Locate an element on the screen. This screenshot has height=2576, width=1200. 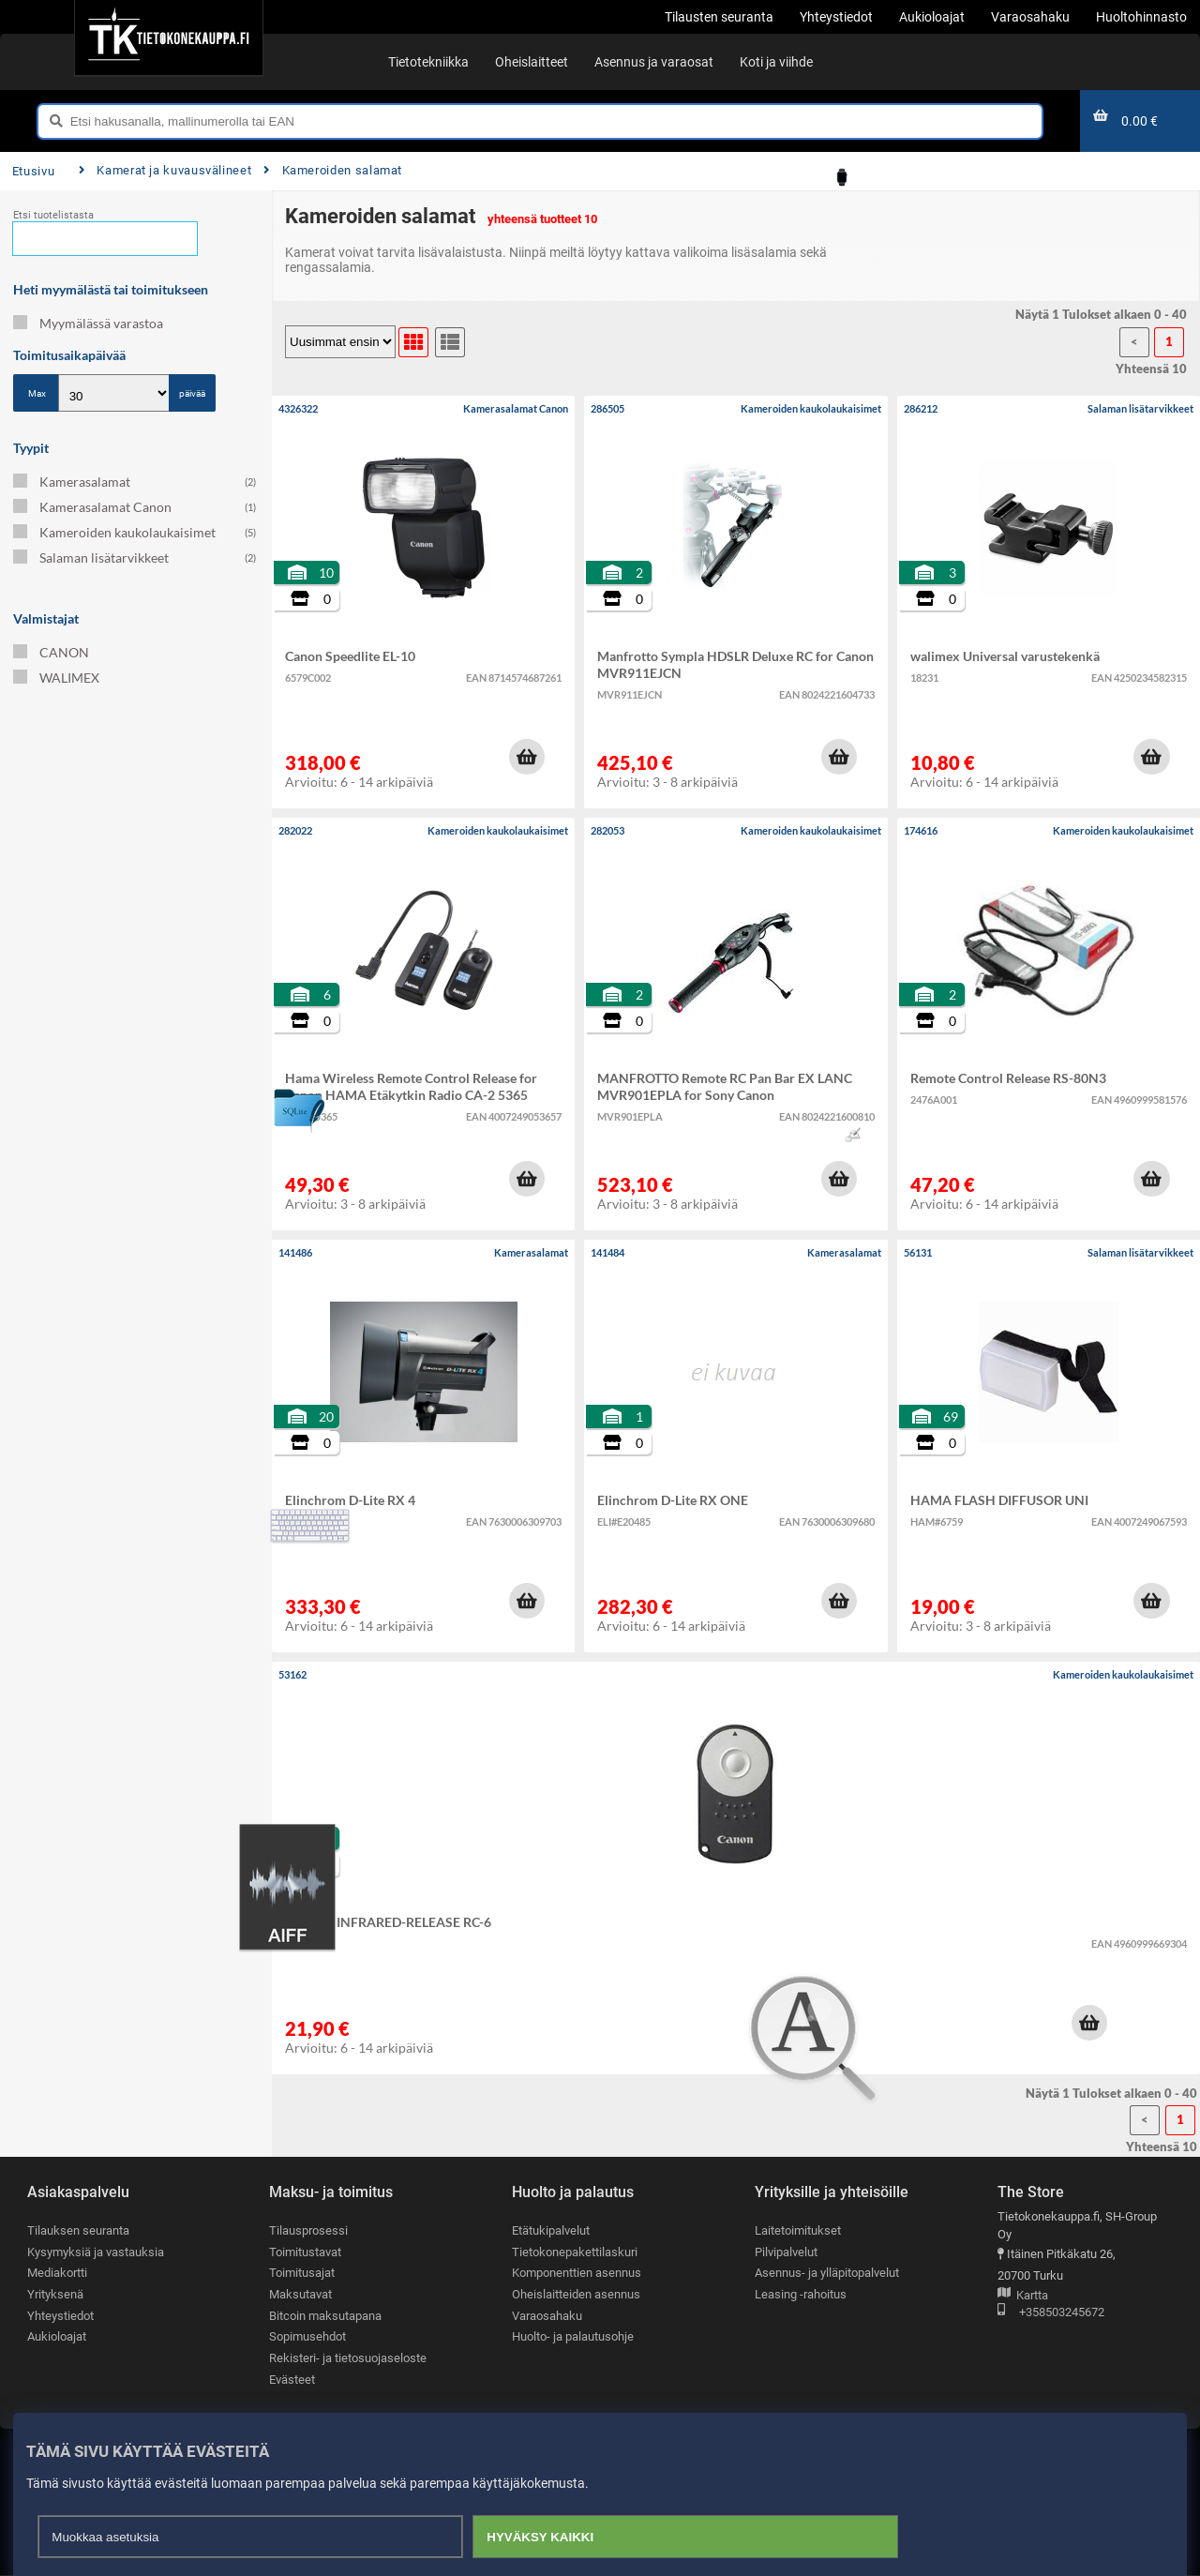
connect a wireless bluetooth keyboard is located at coordinates (309, 1525).